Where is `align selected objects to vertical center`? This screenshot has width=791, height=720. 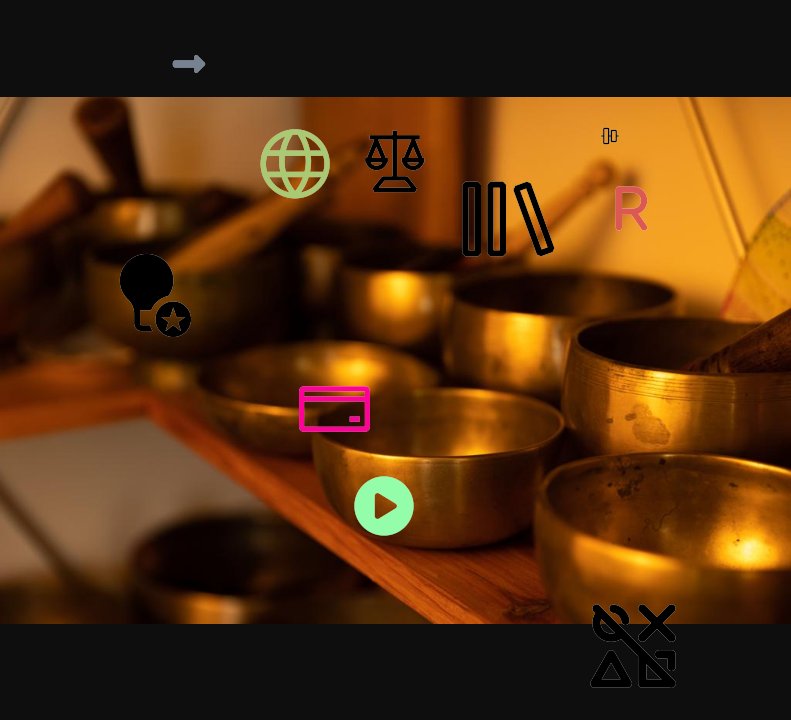 align selected objects to vertical center is located at coordinates (610, 136).